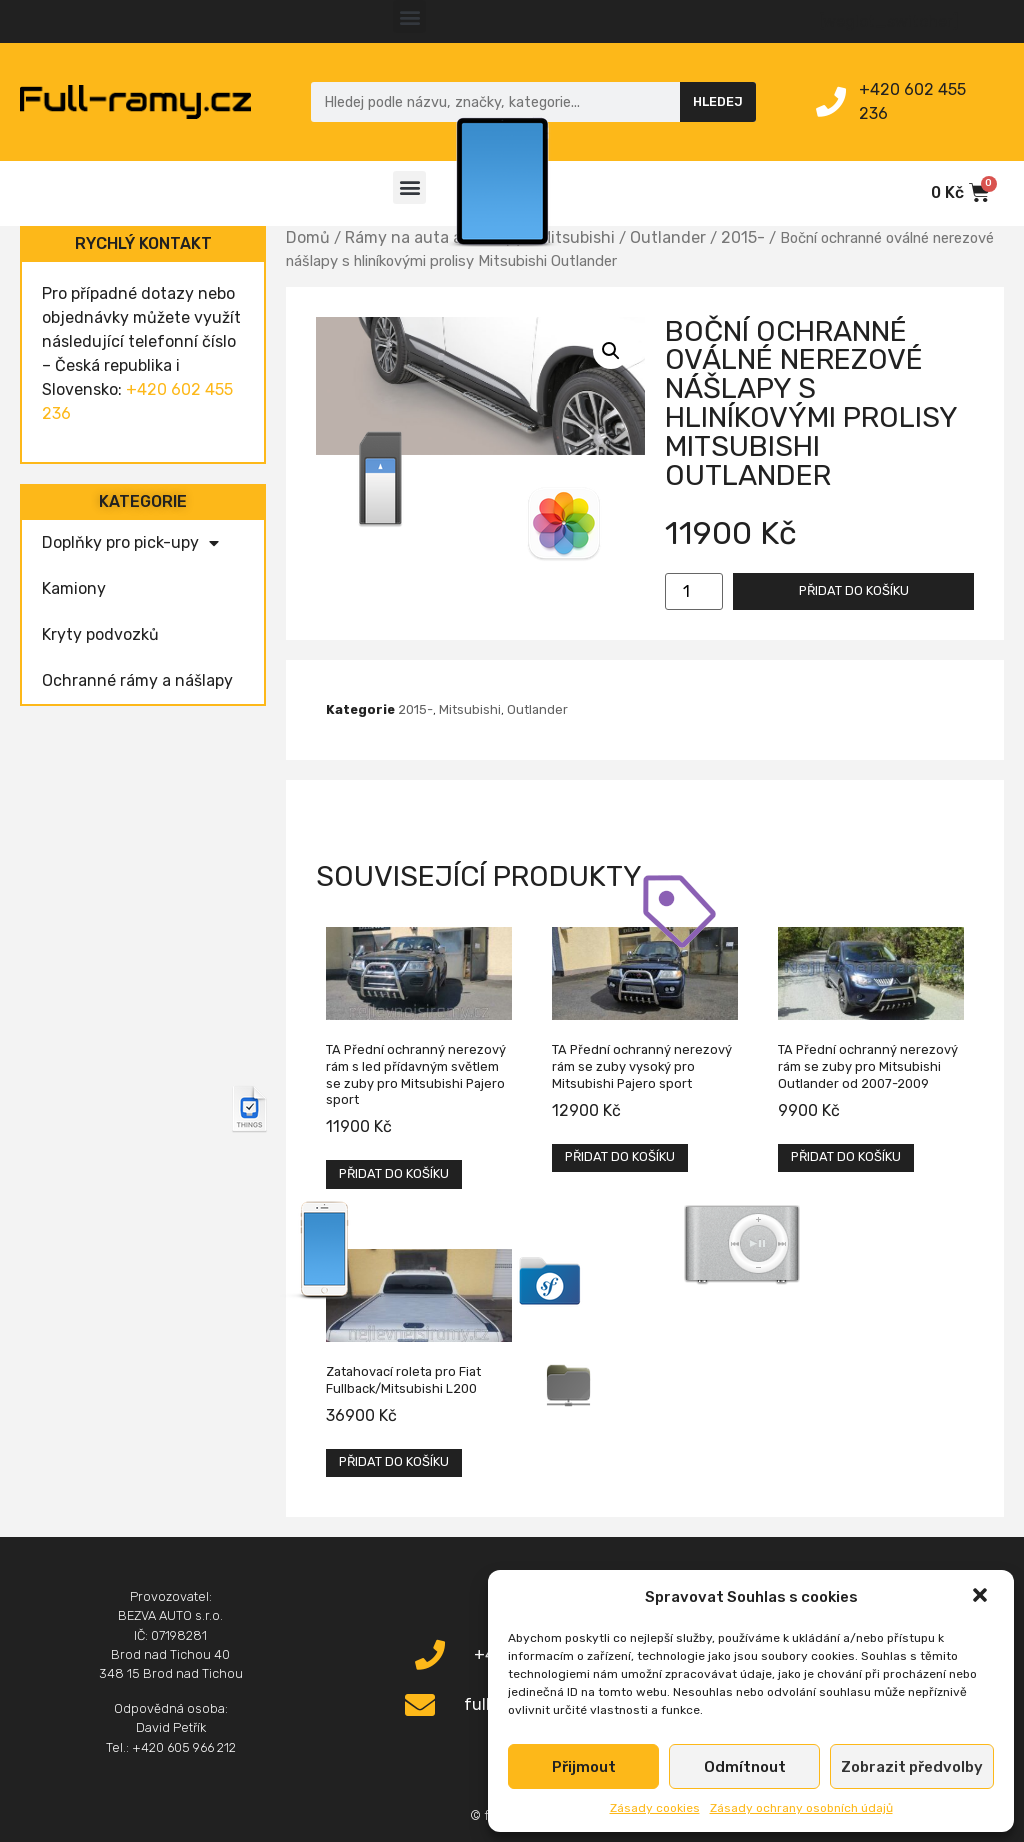 Image resolution: width=1024 pixels, height=1842 pixels. I want to click on iPad Air device in connected devices list, so click(502, 182).